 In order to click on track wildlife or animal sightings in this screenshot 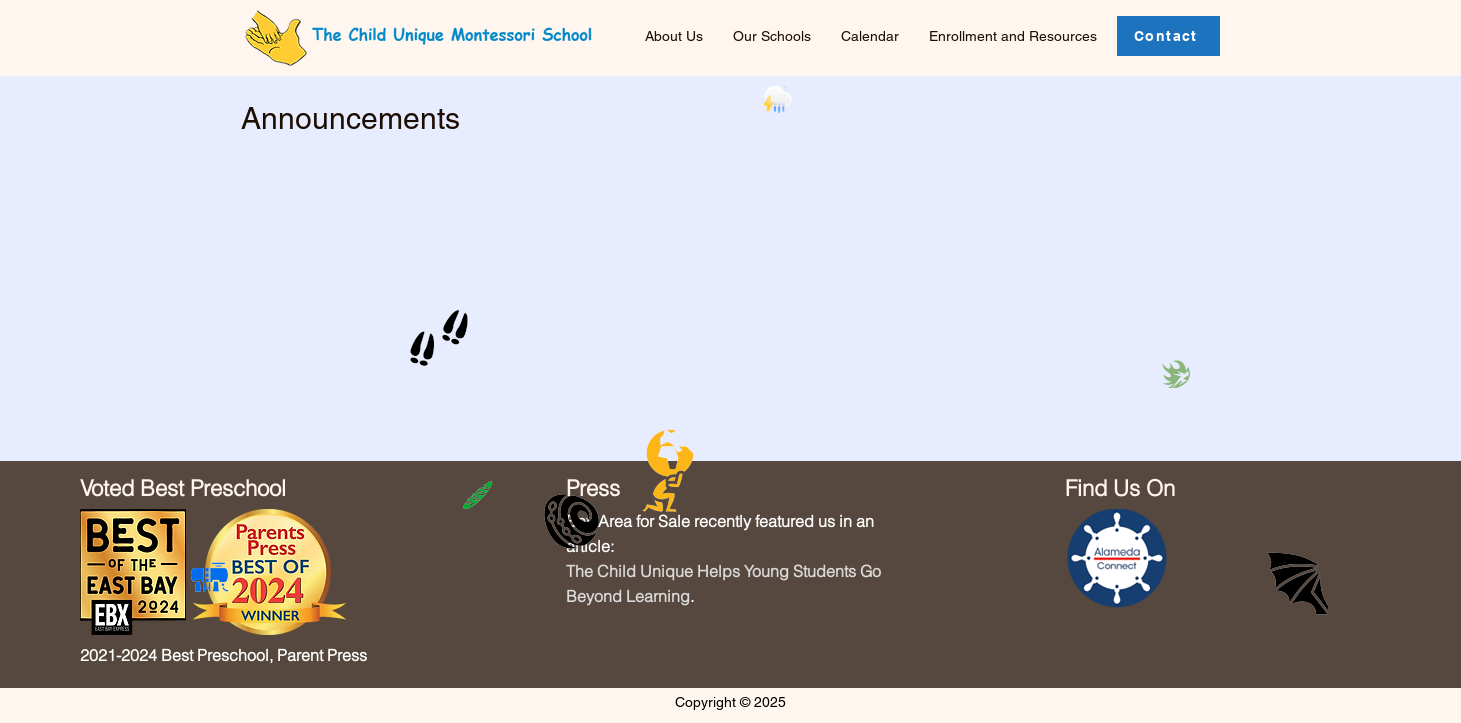, I will do `click(439, 338)`.